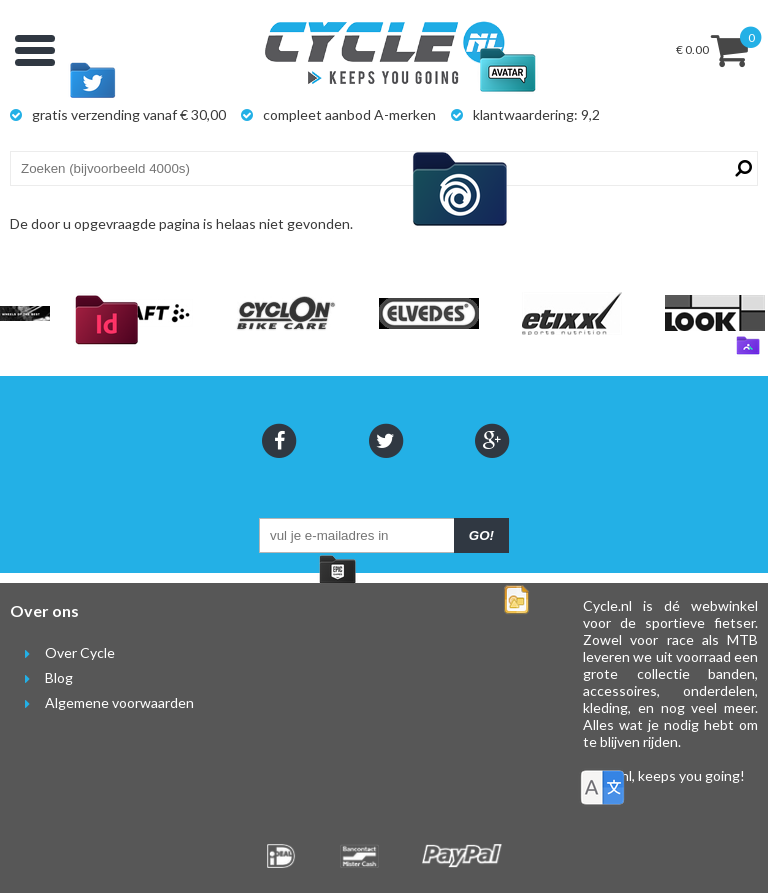 The image size is (768, 893). What do you see at coordinates (748, 346) in the screenshot?
I see `open wondershare famisafe app folder` at bounding box center [748, 346].